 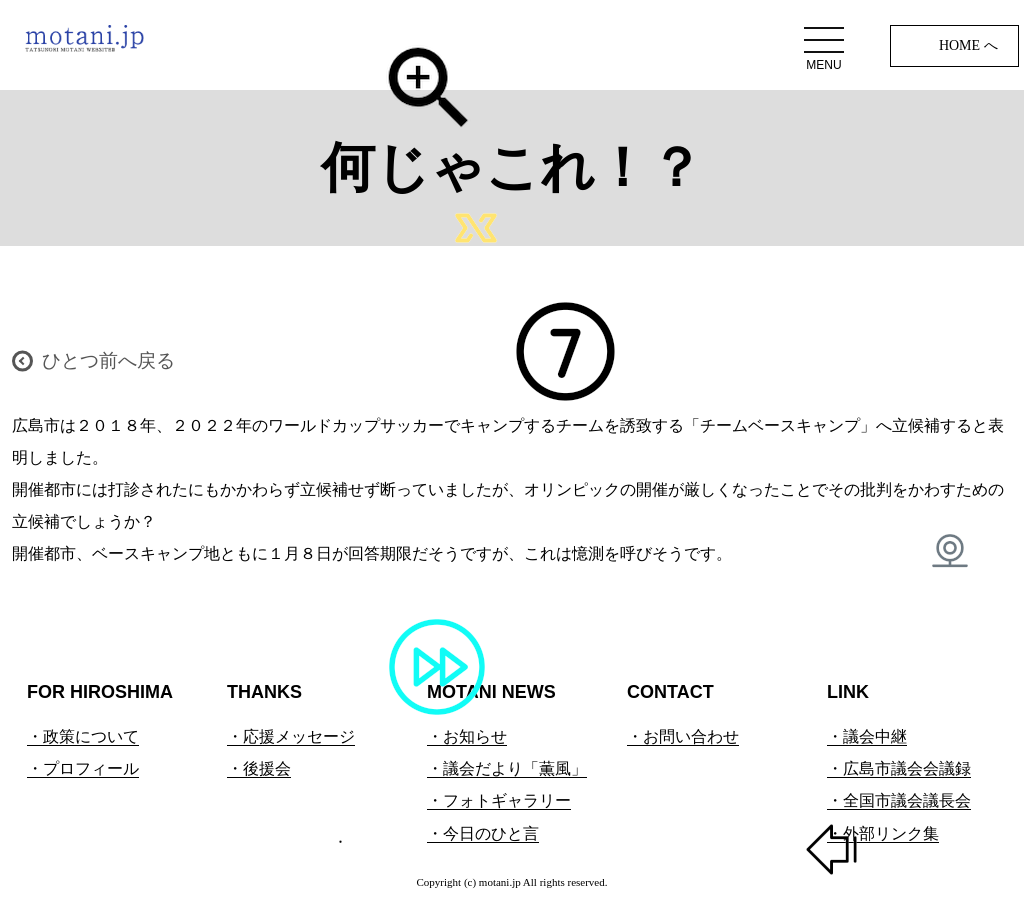 I want to click on skip forward in media playback, so click(x=437, y=667).